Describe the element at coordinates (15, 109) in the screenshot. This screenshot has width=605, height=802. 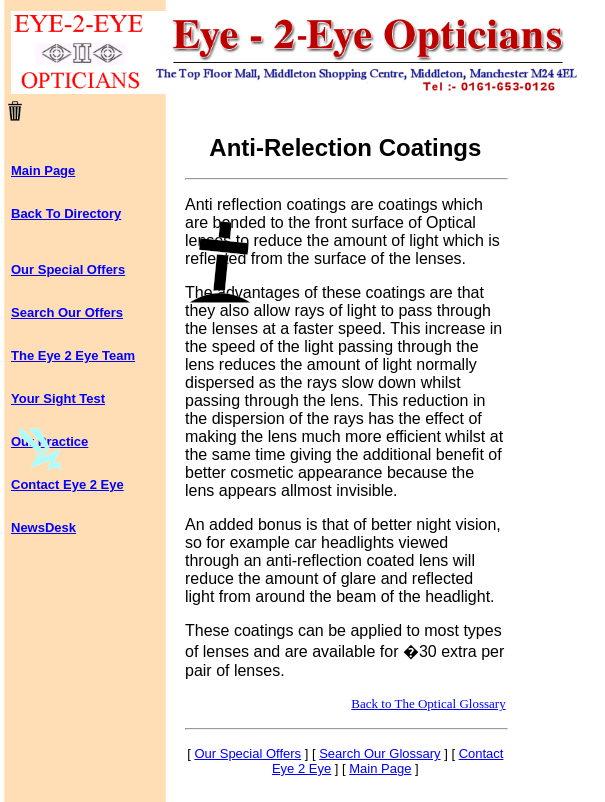
I see `delete selected item` at that location.